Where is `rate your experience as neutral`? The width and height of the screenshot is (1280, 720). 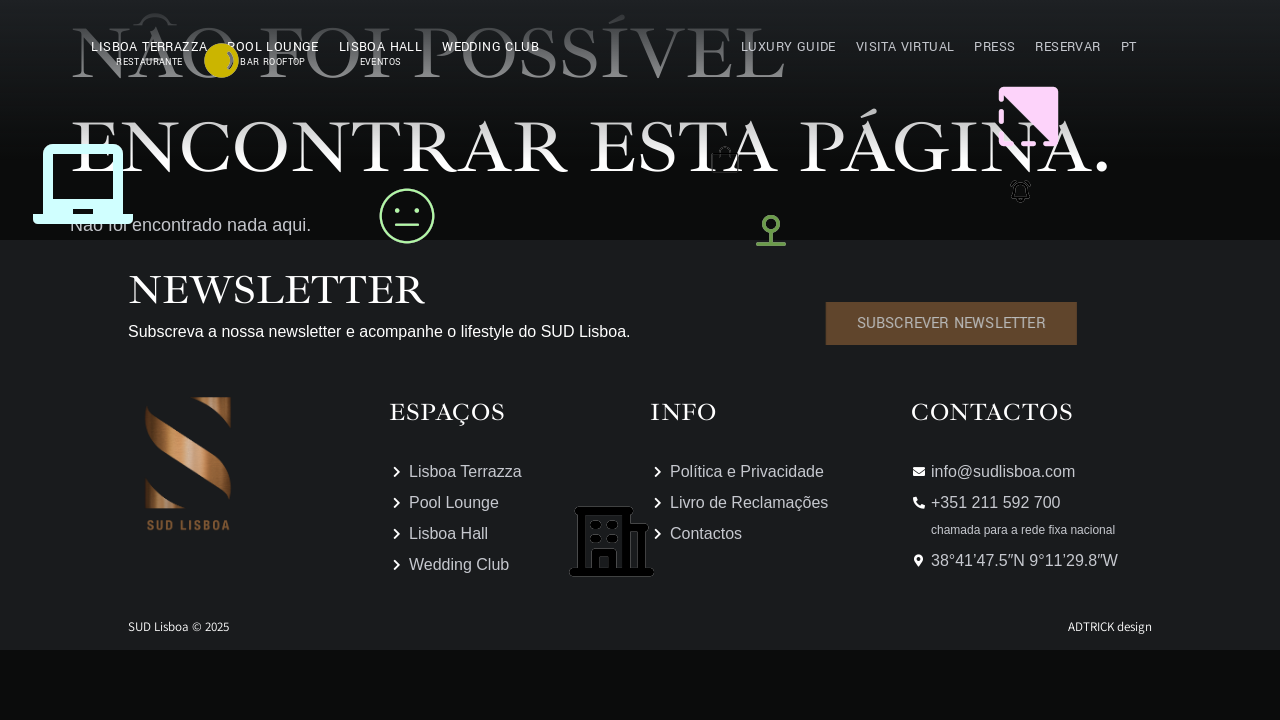
rate your experience as neutral is located at coordinates (407, 216).